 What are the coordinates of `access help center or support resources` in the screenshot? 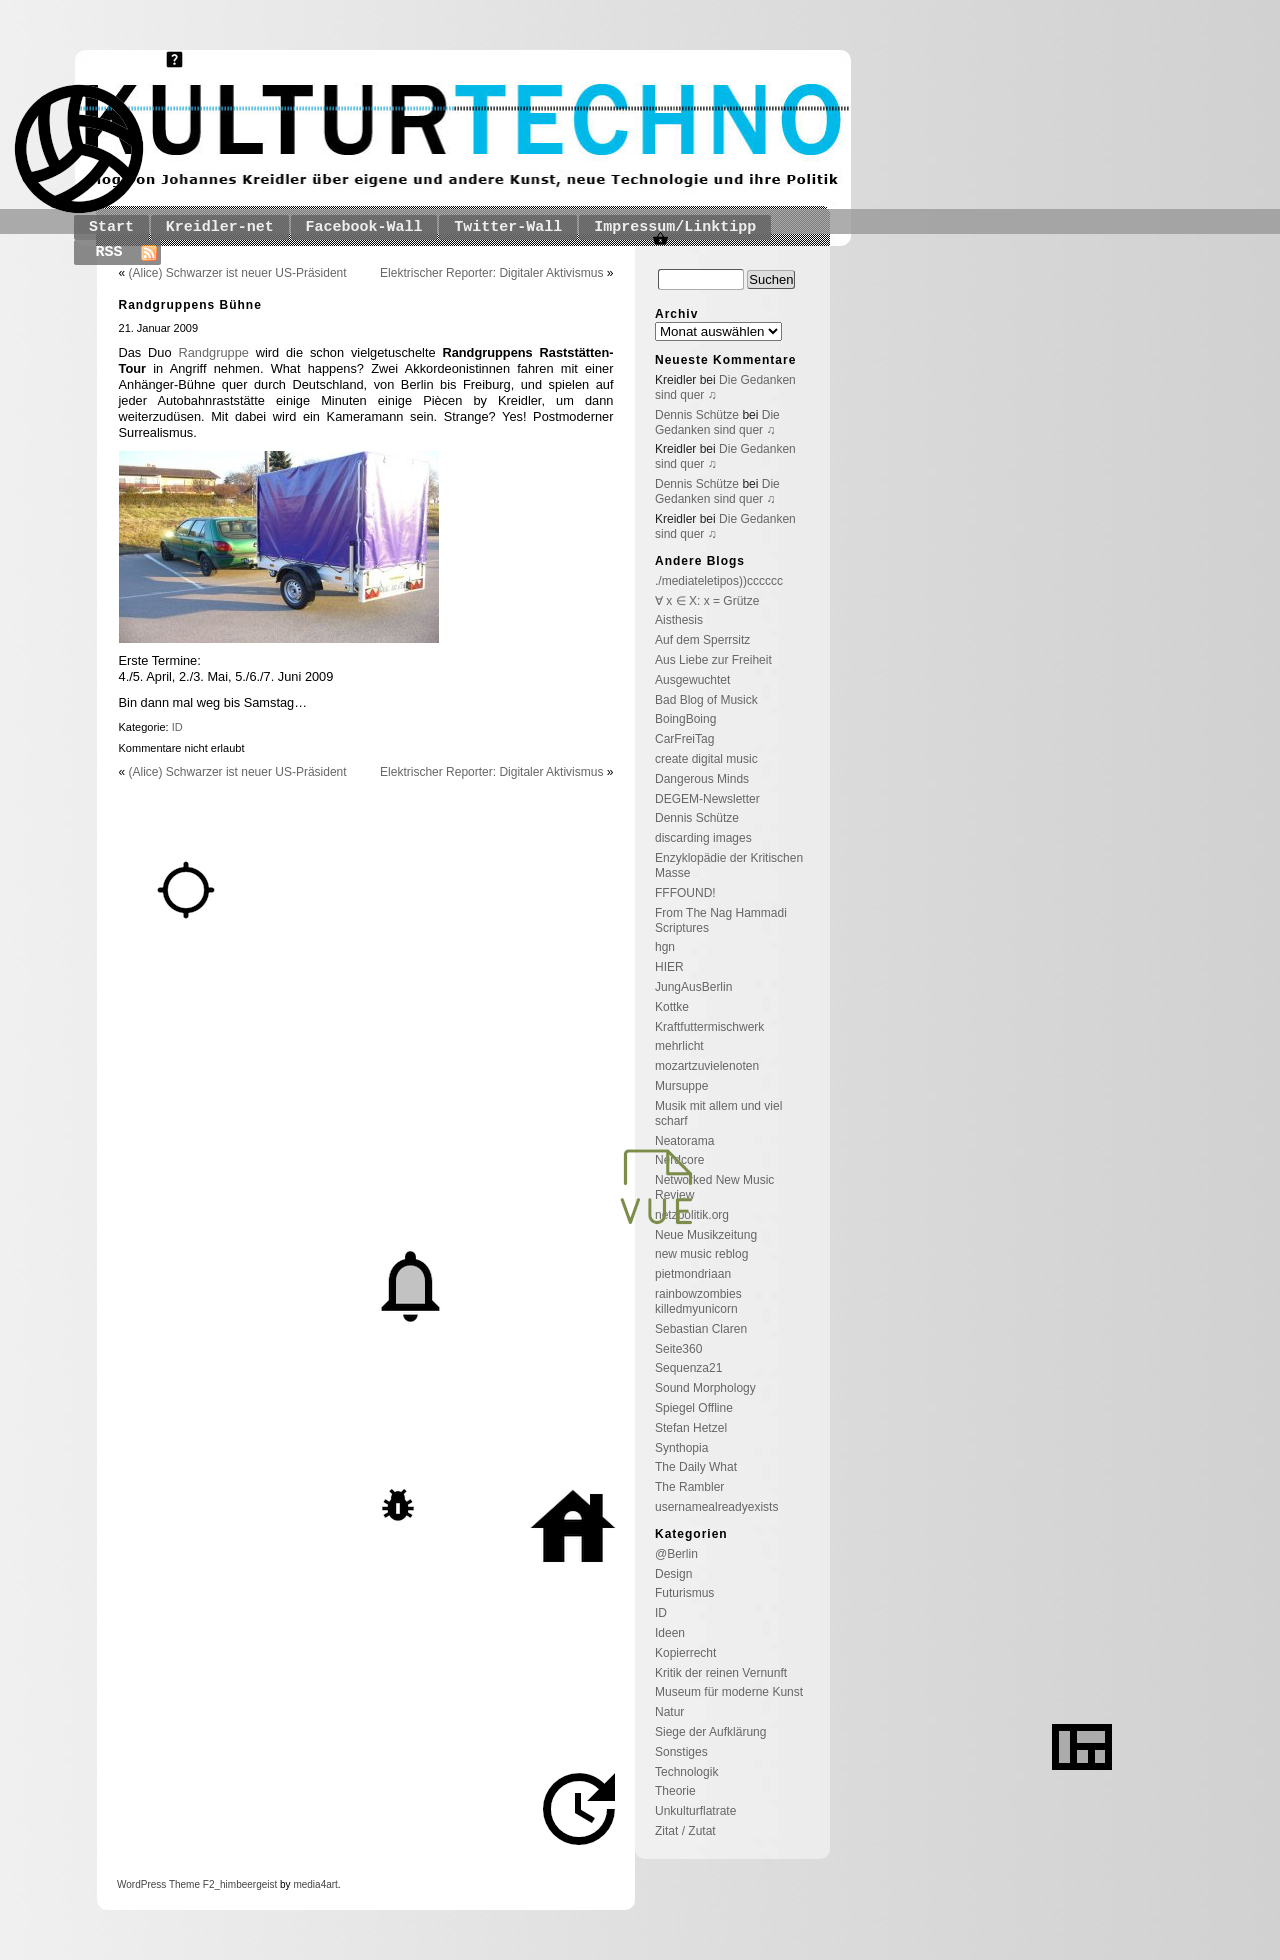 It's located at (174, 59).